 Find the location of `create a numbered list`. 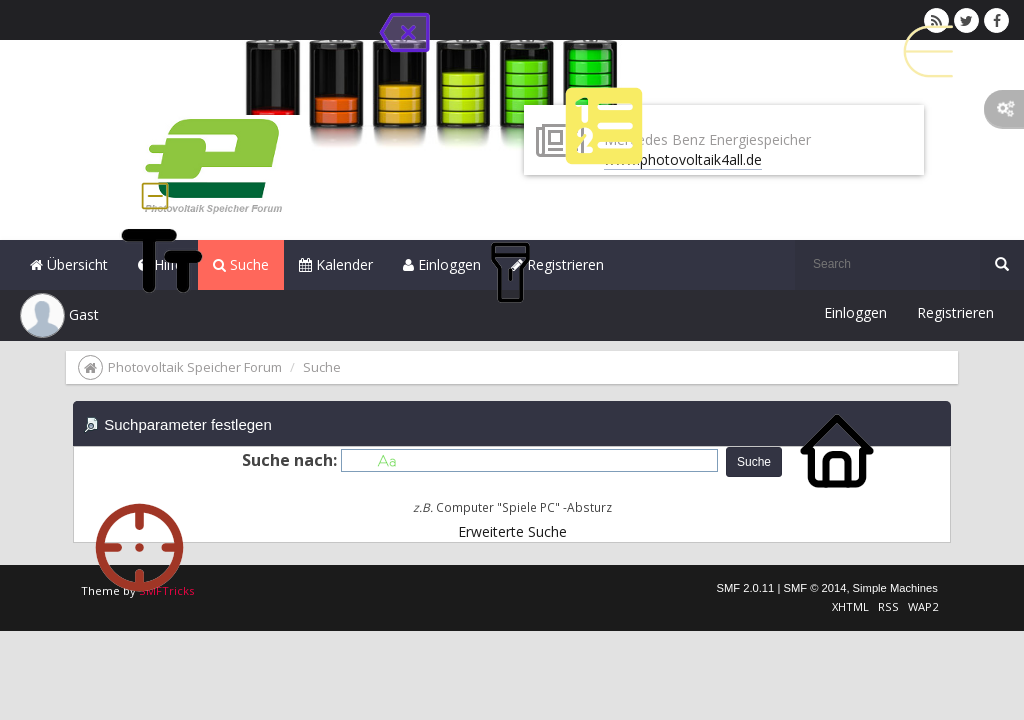

create a numbered list is located at coordinates (604, 126).